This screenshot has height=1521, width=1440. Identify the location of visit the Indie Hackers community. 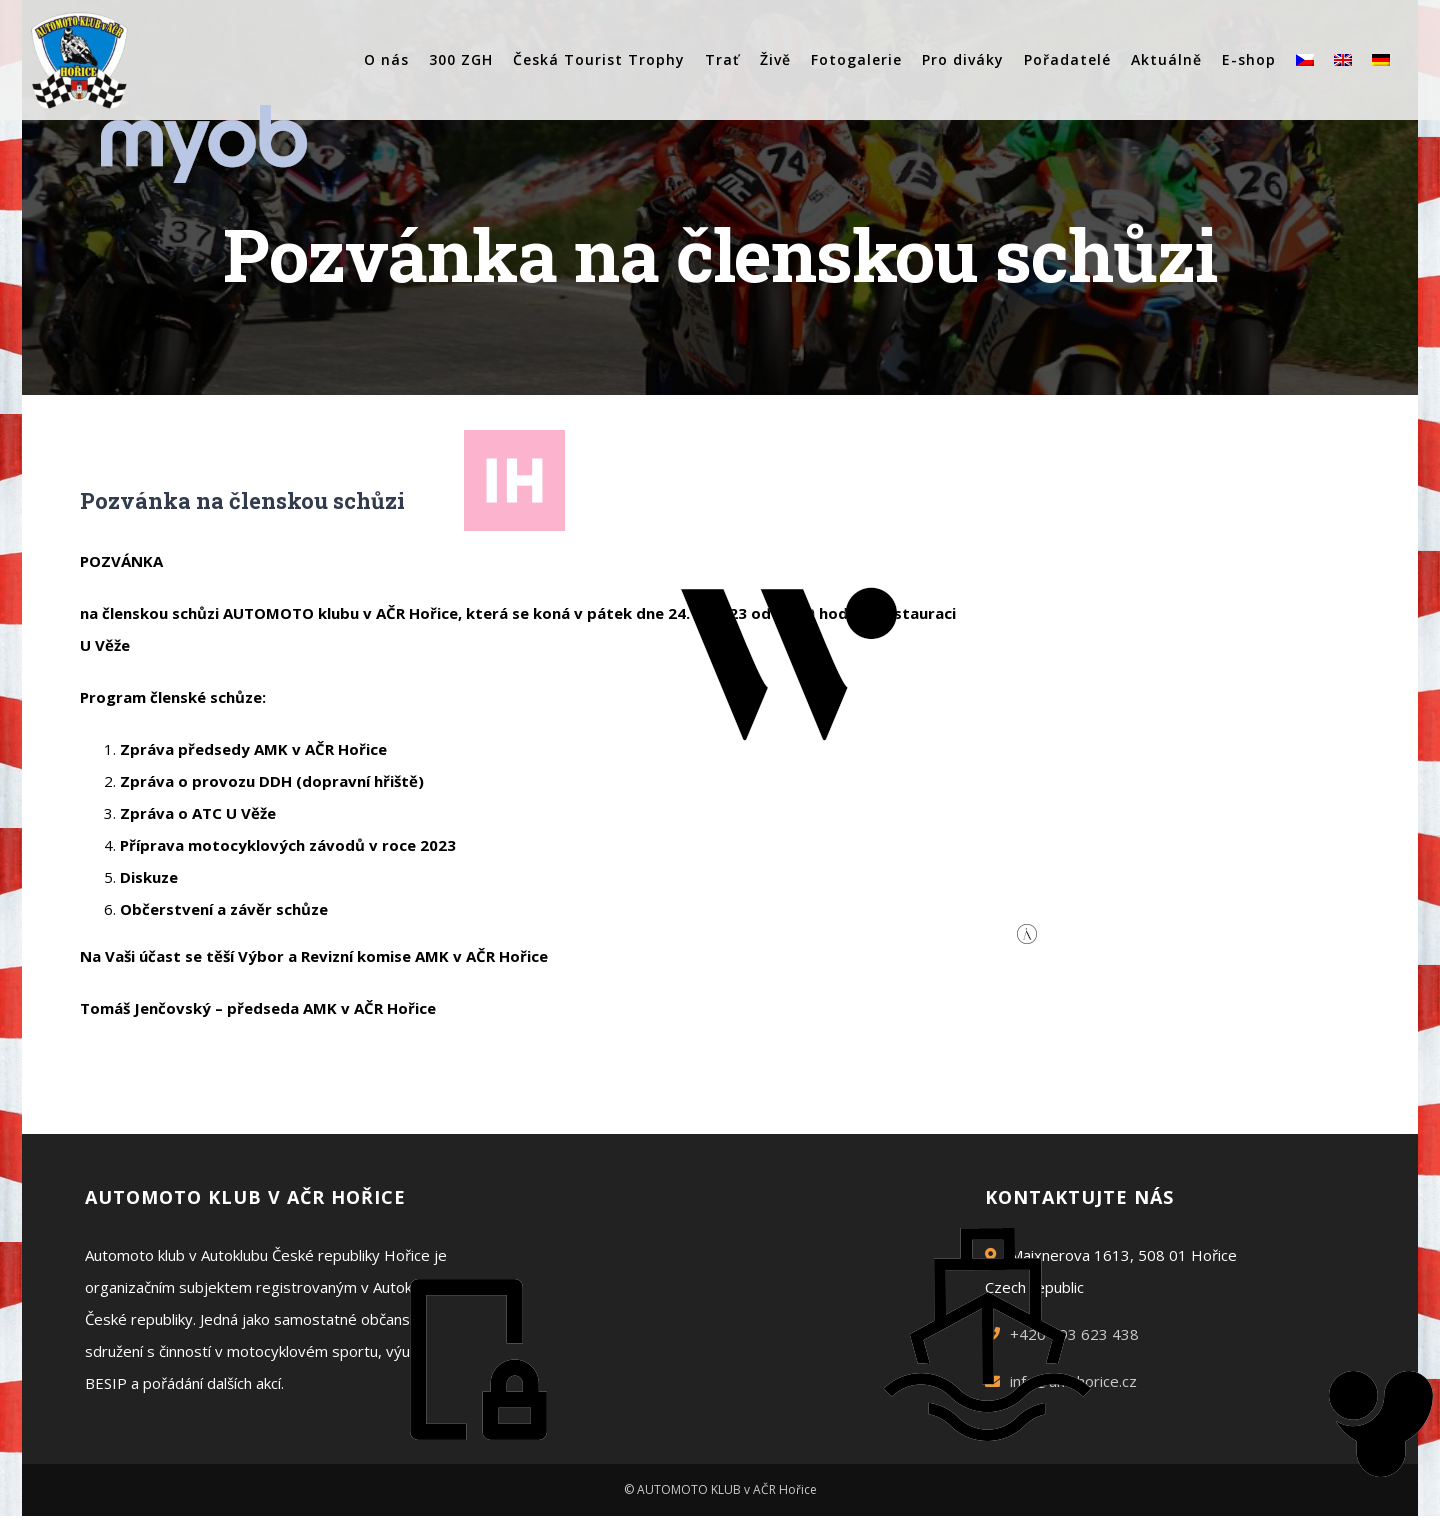
(514, 480).